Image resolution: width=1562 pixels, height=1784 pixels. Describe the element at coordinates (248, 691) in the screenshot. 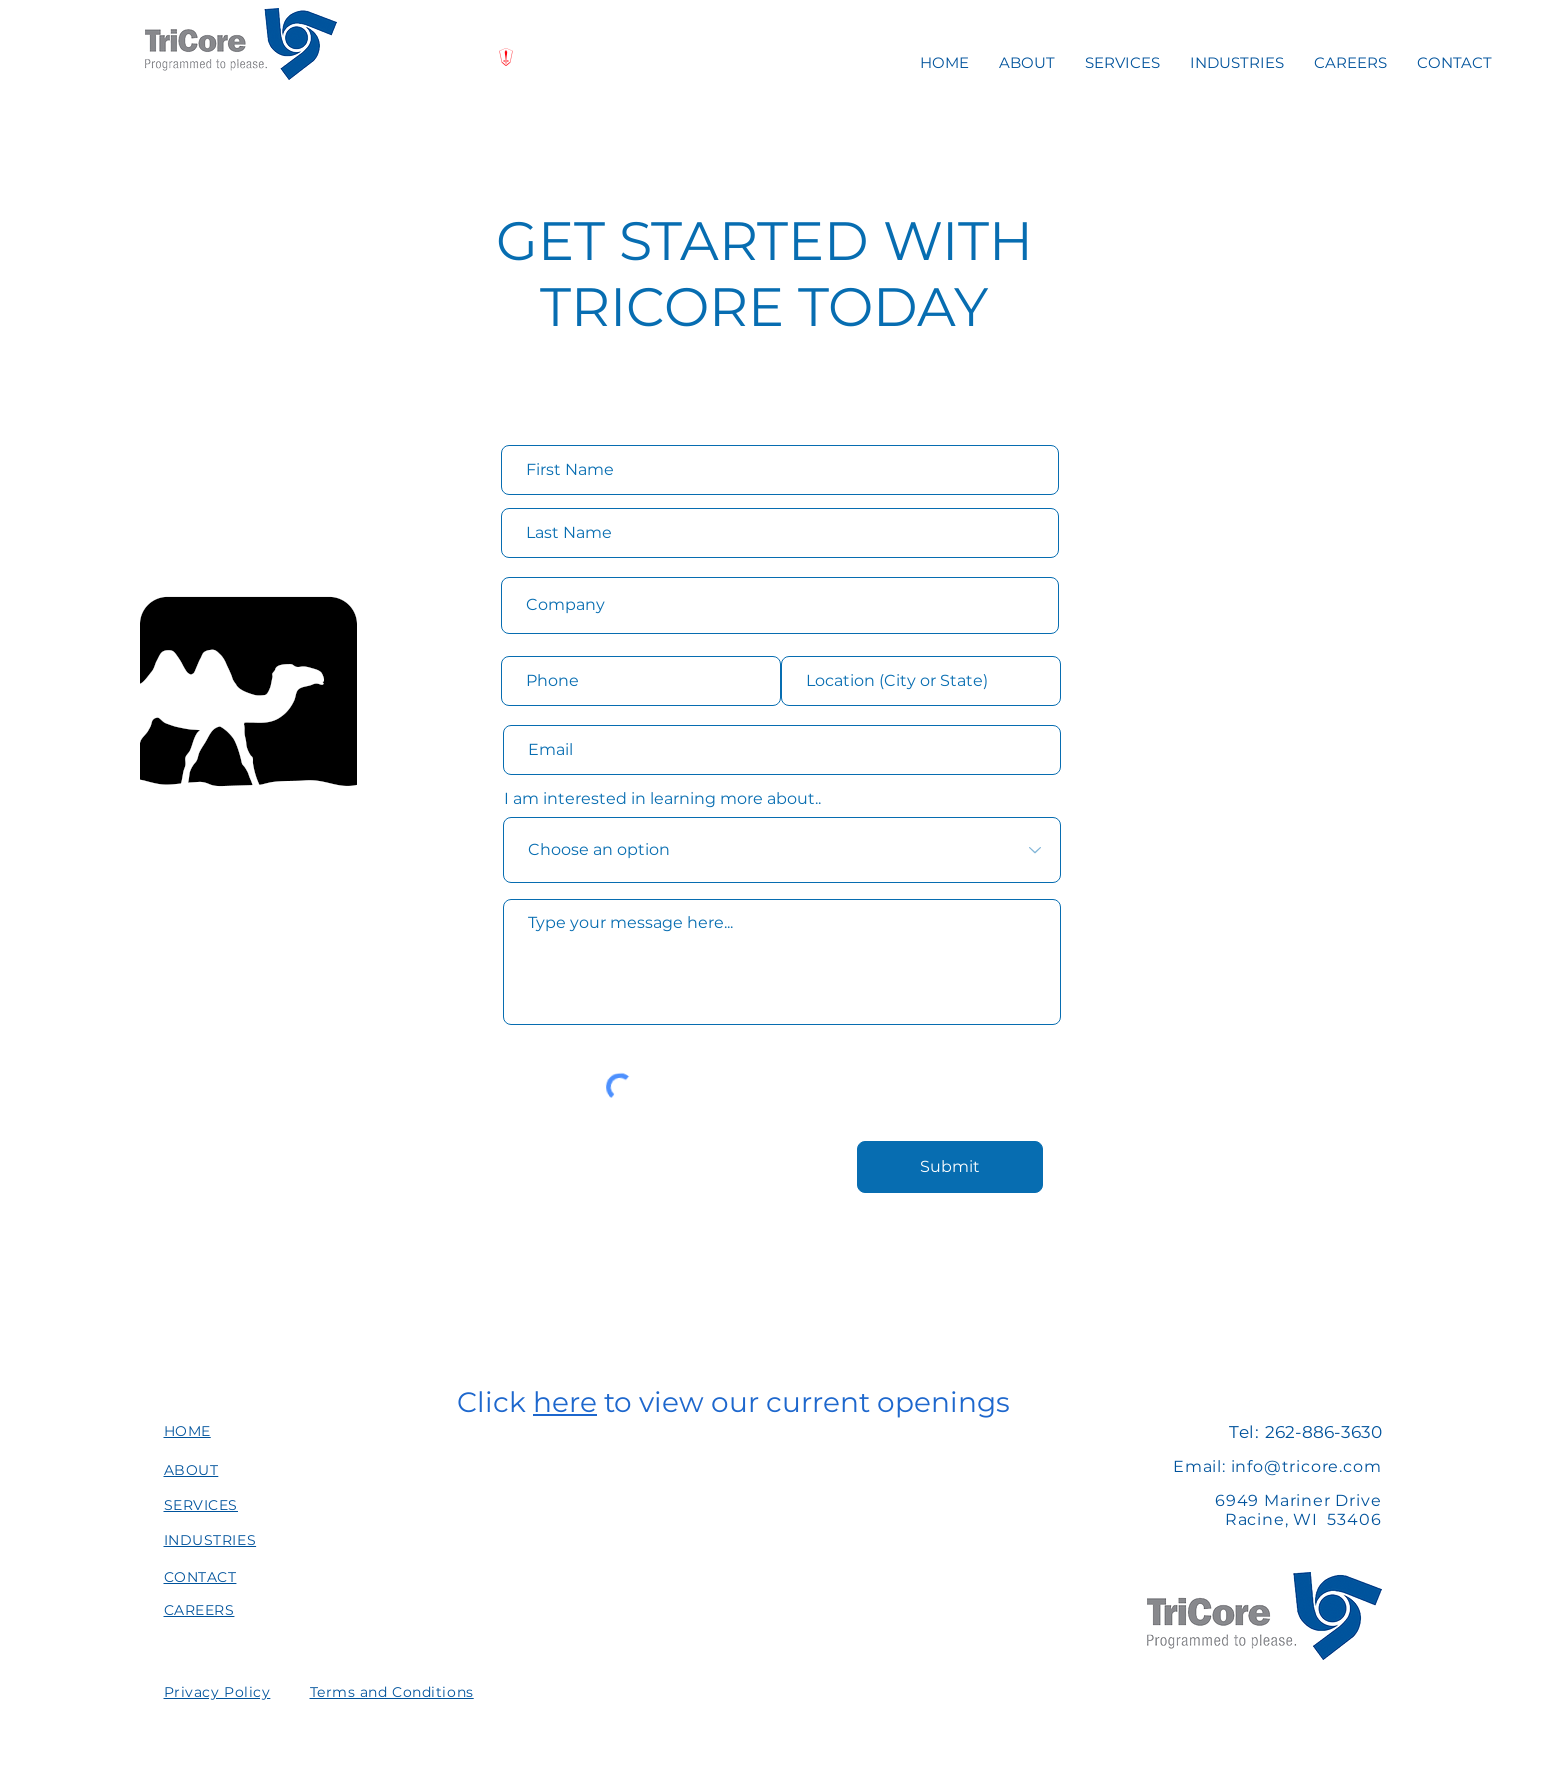

I see `OCaml programming language logo` at that location.